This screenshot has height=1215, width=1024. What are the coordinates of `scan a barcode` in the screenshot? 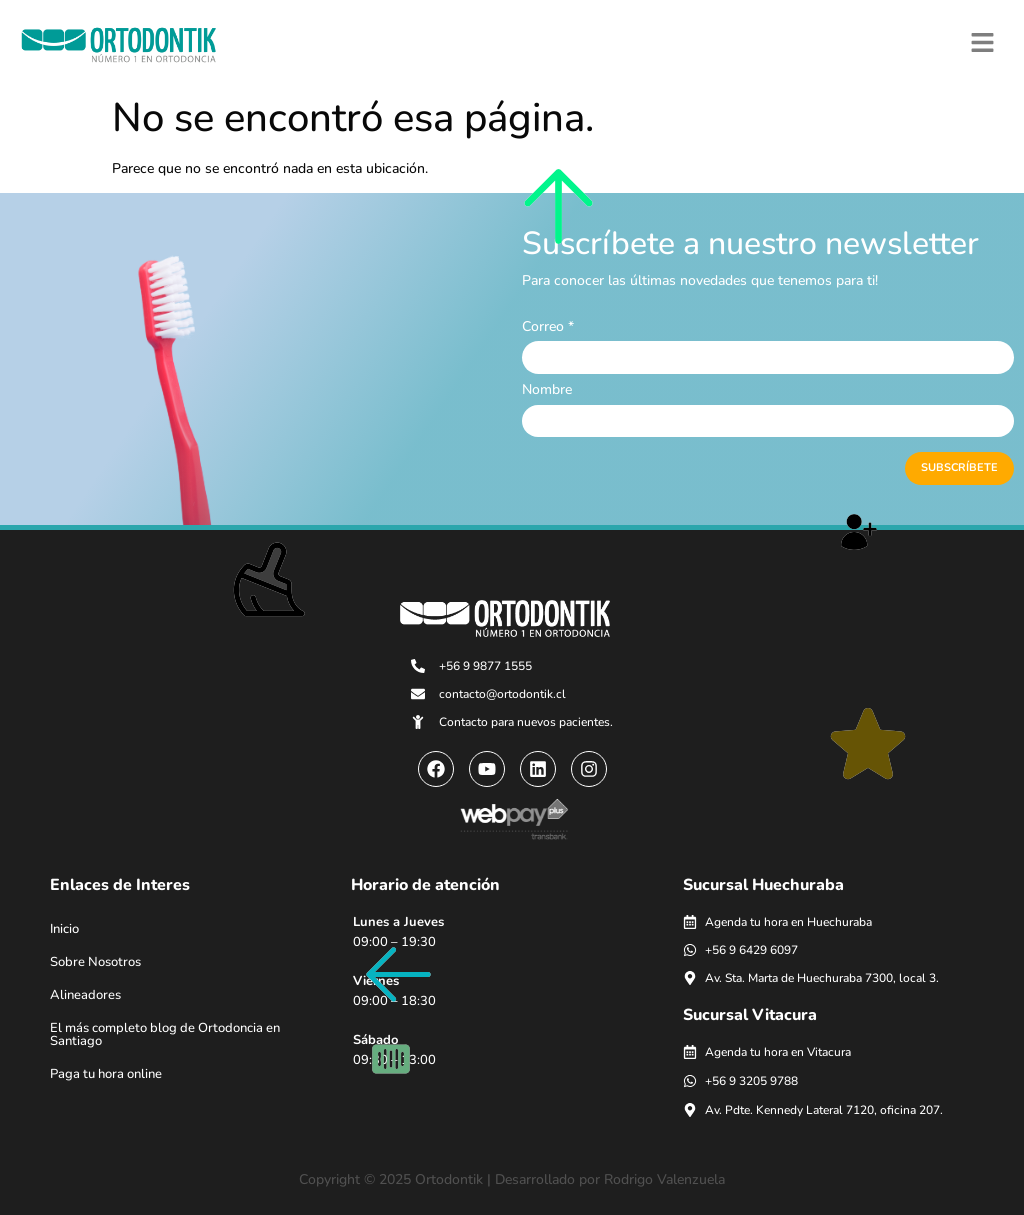 It's located at (391, 1059).